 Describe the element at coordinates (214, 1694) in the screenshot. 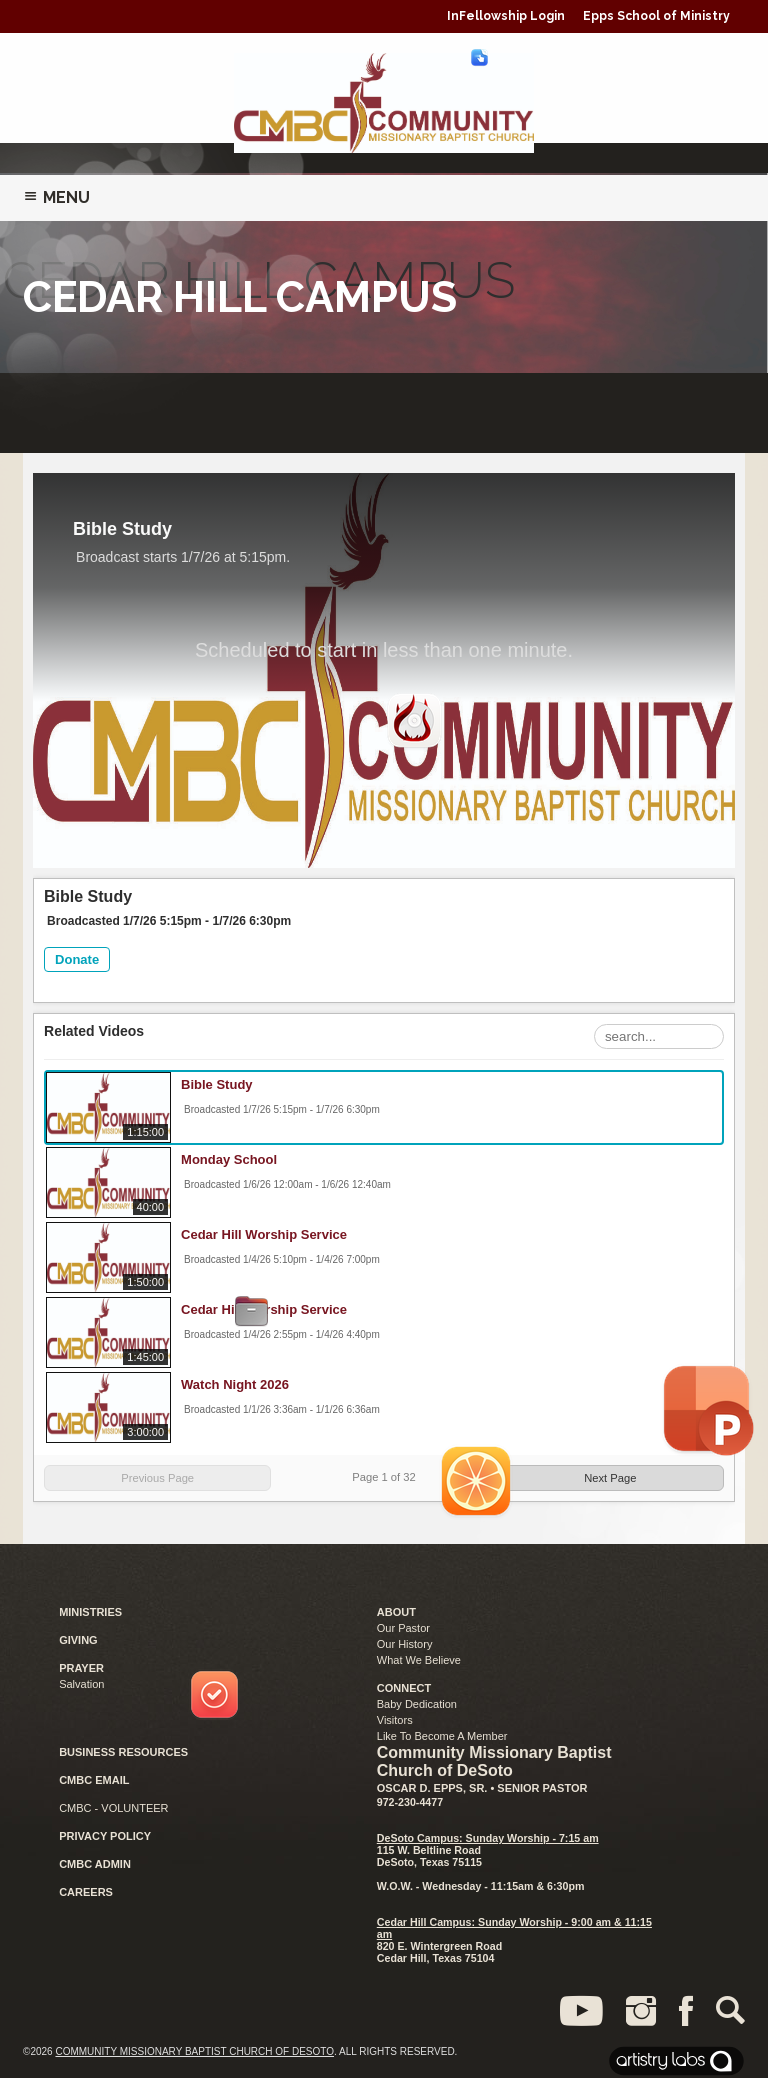

I see `open dconf editor to modify system configuration settings` at that location.